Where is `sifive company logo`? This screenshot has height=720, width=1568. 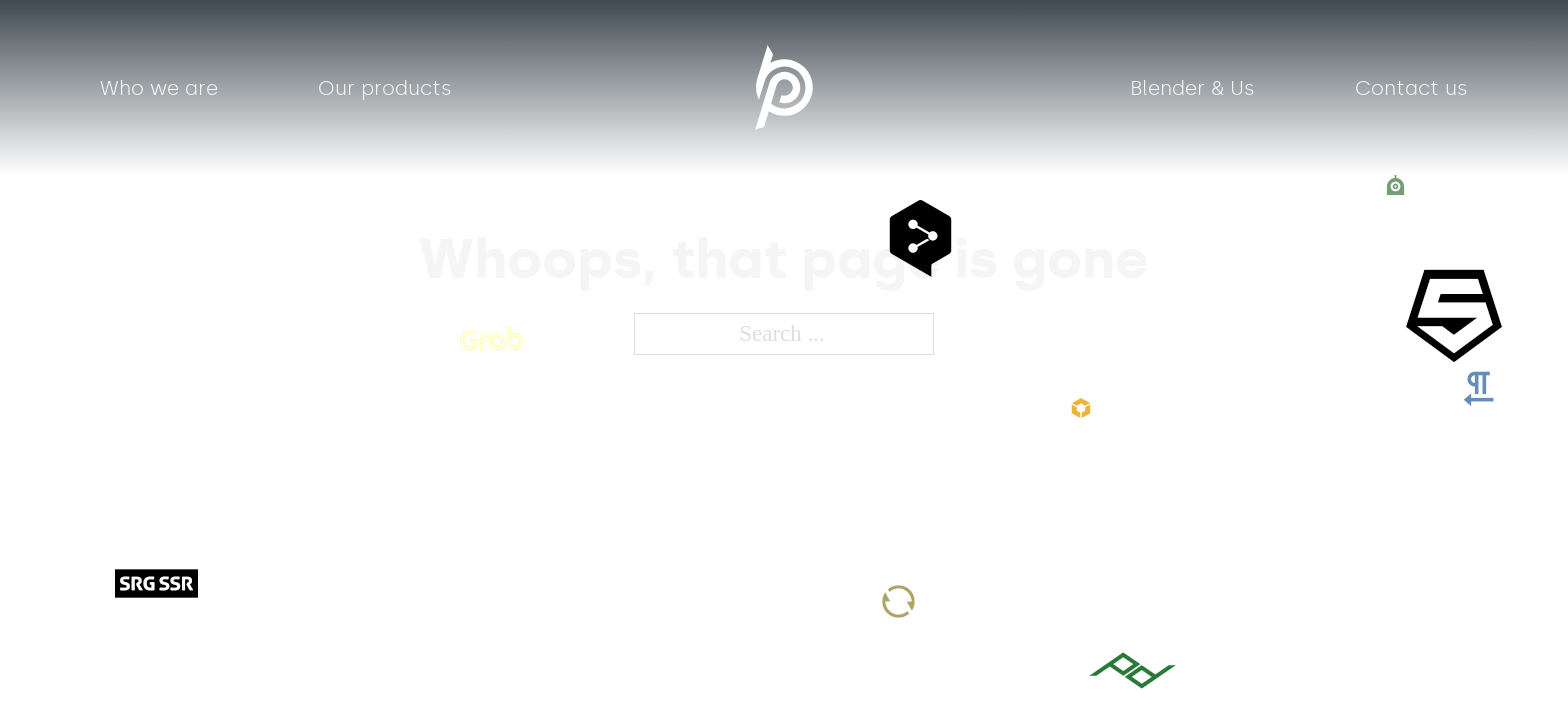 sifive company logo is located at coordinates (1454, 316).